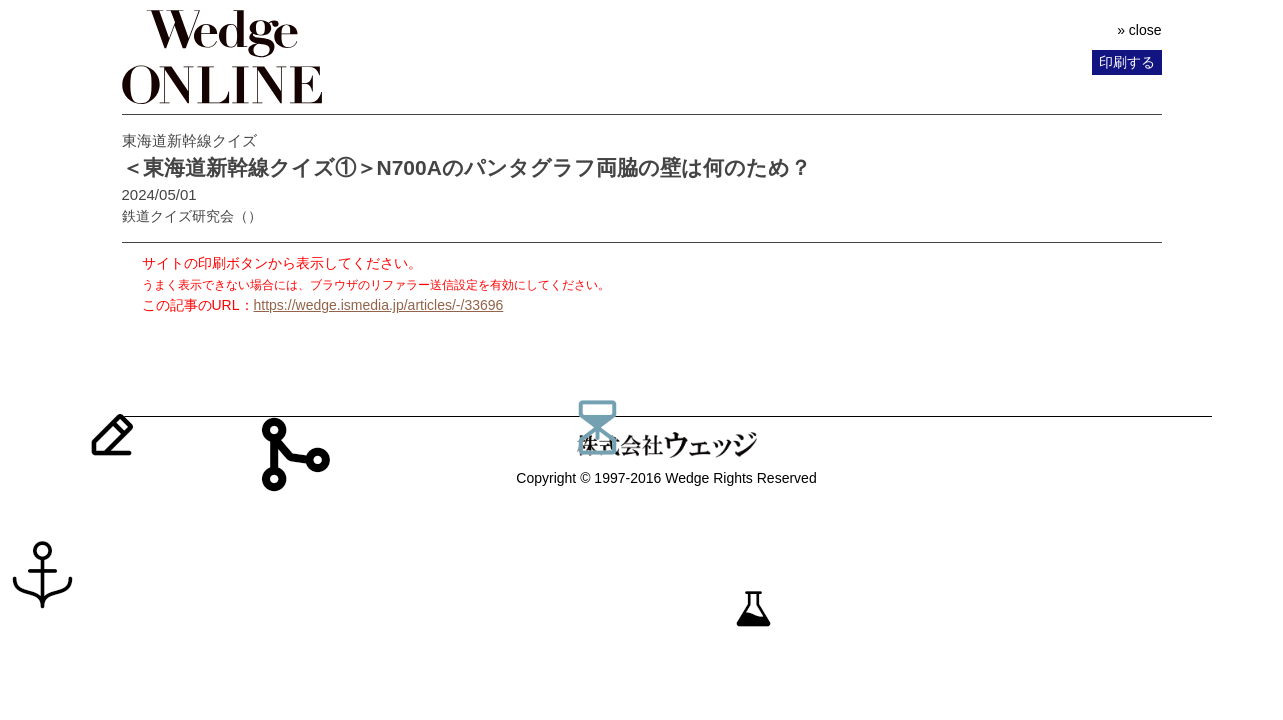 This screenshot has width=1283, height=720. What do you see at coordinates (753, 609) in the screenshot?
I see `access laboratory or science features` at bounding box center [753, 609].